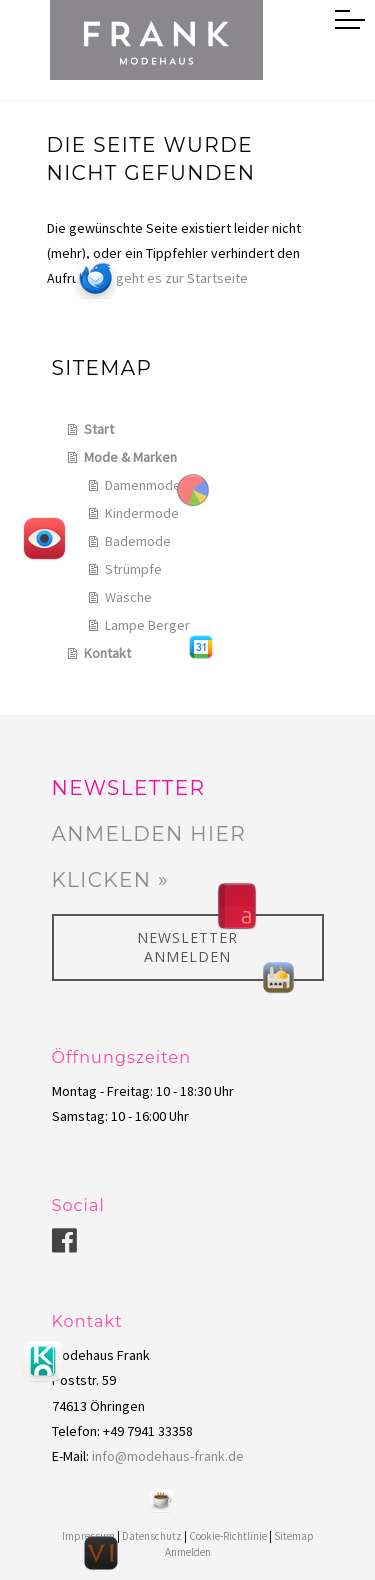 This screenshot has height=1580, width=375. What do you see at coordinates (95, 278) in the screenshot?
I see `open thunderbird email client` at bounding box center [95, 278].